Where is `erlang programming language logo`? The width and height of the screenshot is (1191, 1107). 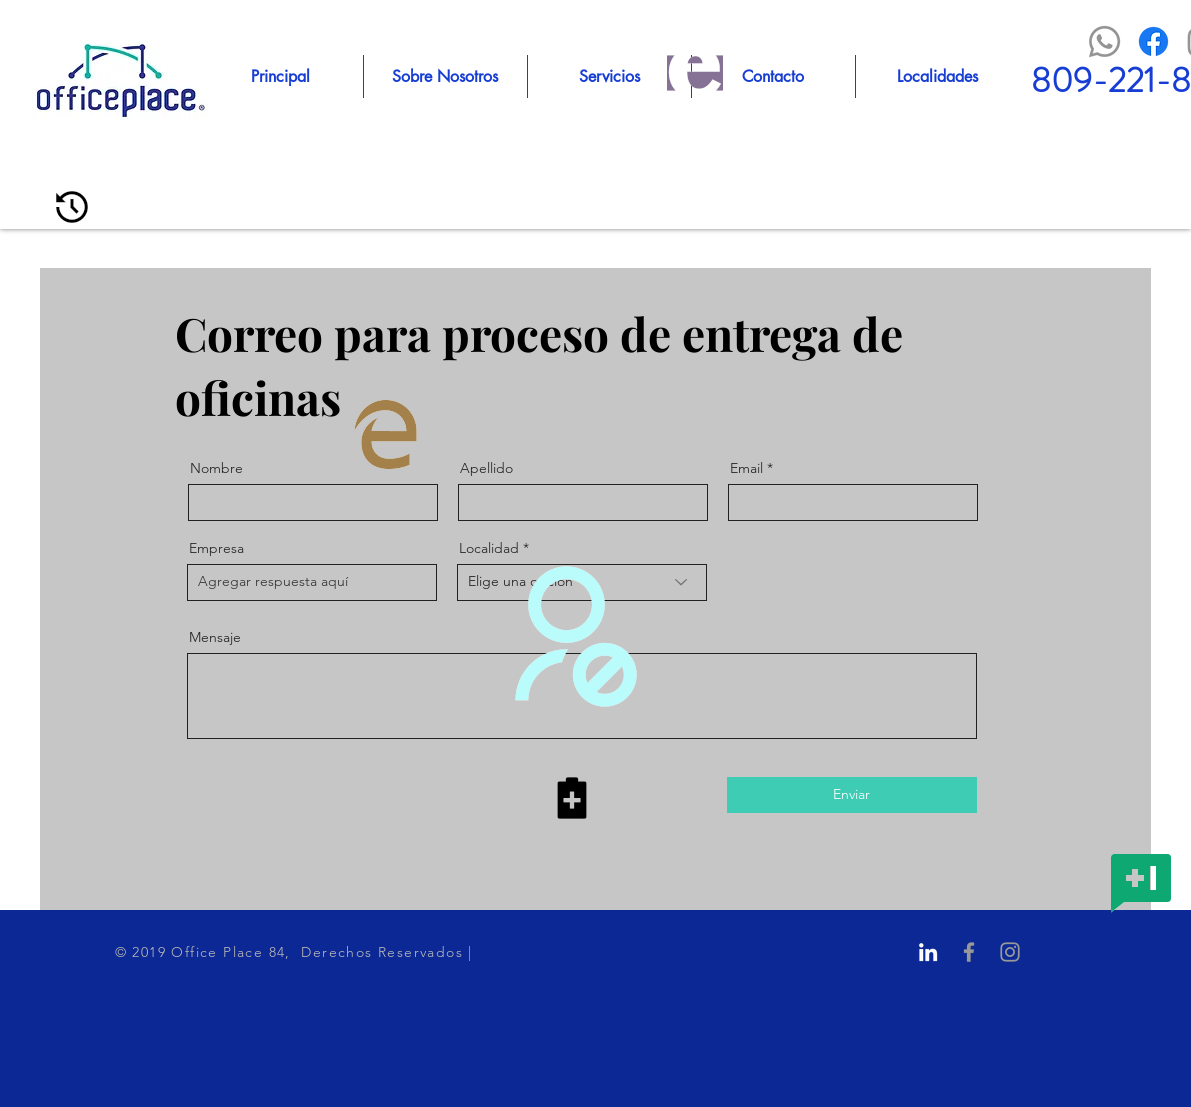
erlang programming language logo is located at coordinates (695, 73).